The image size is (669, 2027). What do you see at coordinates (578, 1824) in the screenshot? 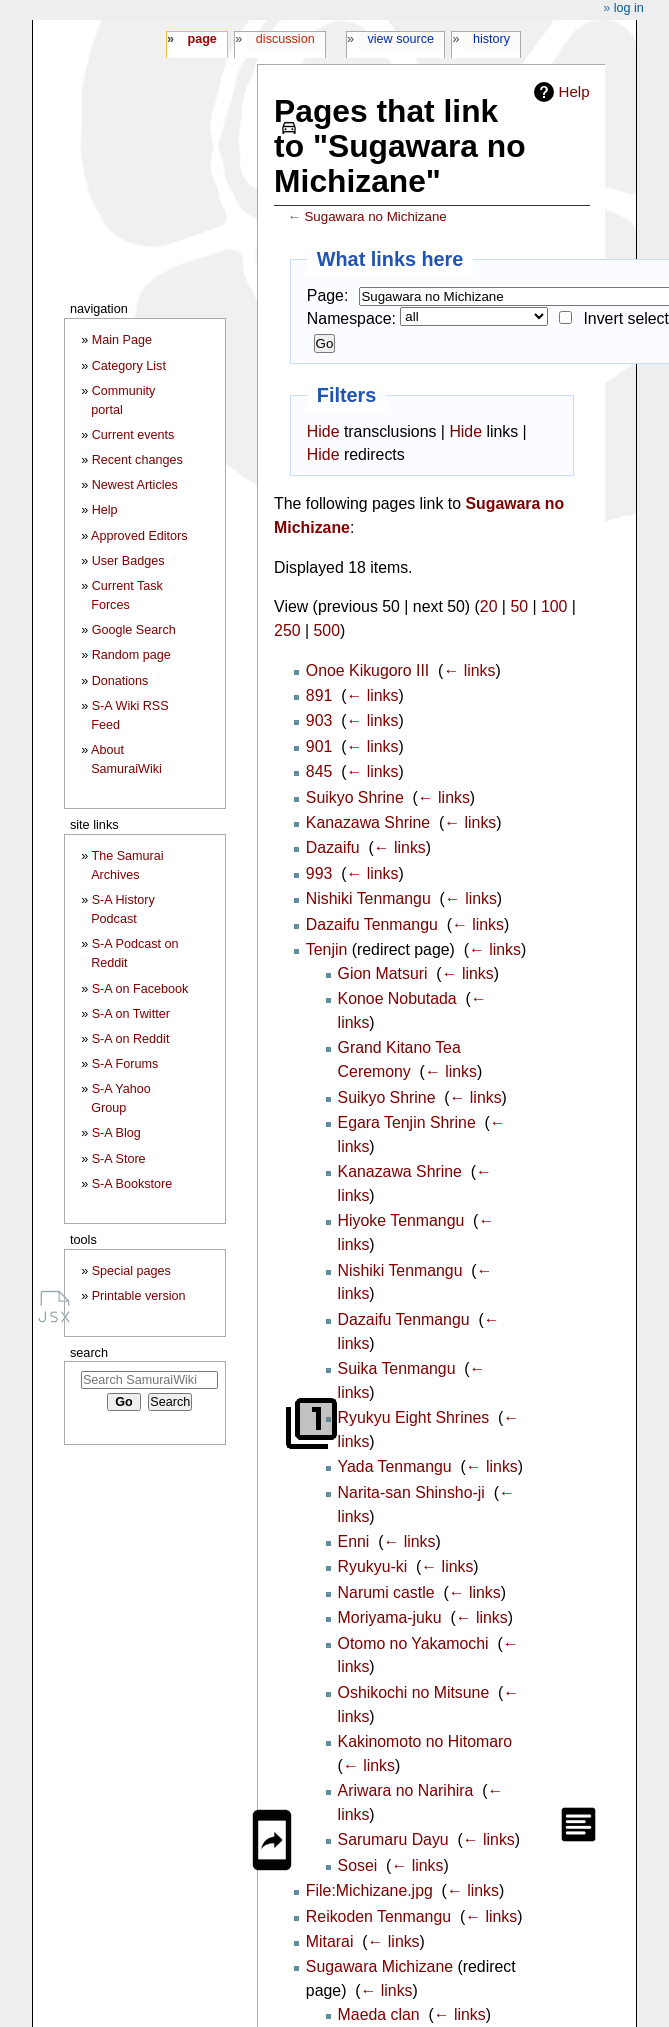
I see `align text to the left` at bounding box center [578, 1824].